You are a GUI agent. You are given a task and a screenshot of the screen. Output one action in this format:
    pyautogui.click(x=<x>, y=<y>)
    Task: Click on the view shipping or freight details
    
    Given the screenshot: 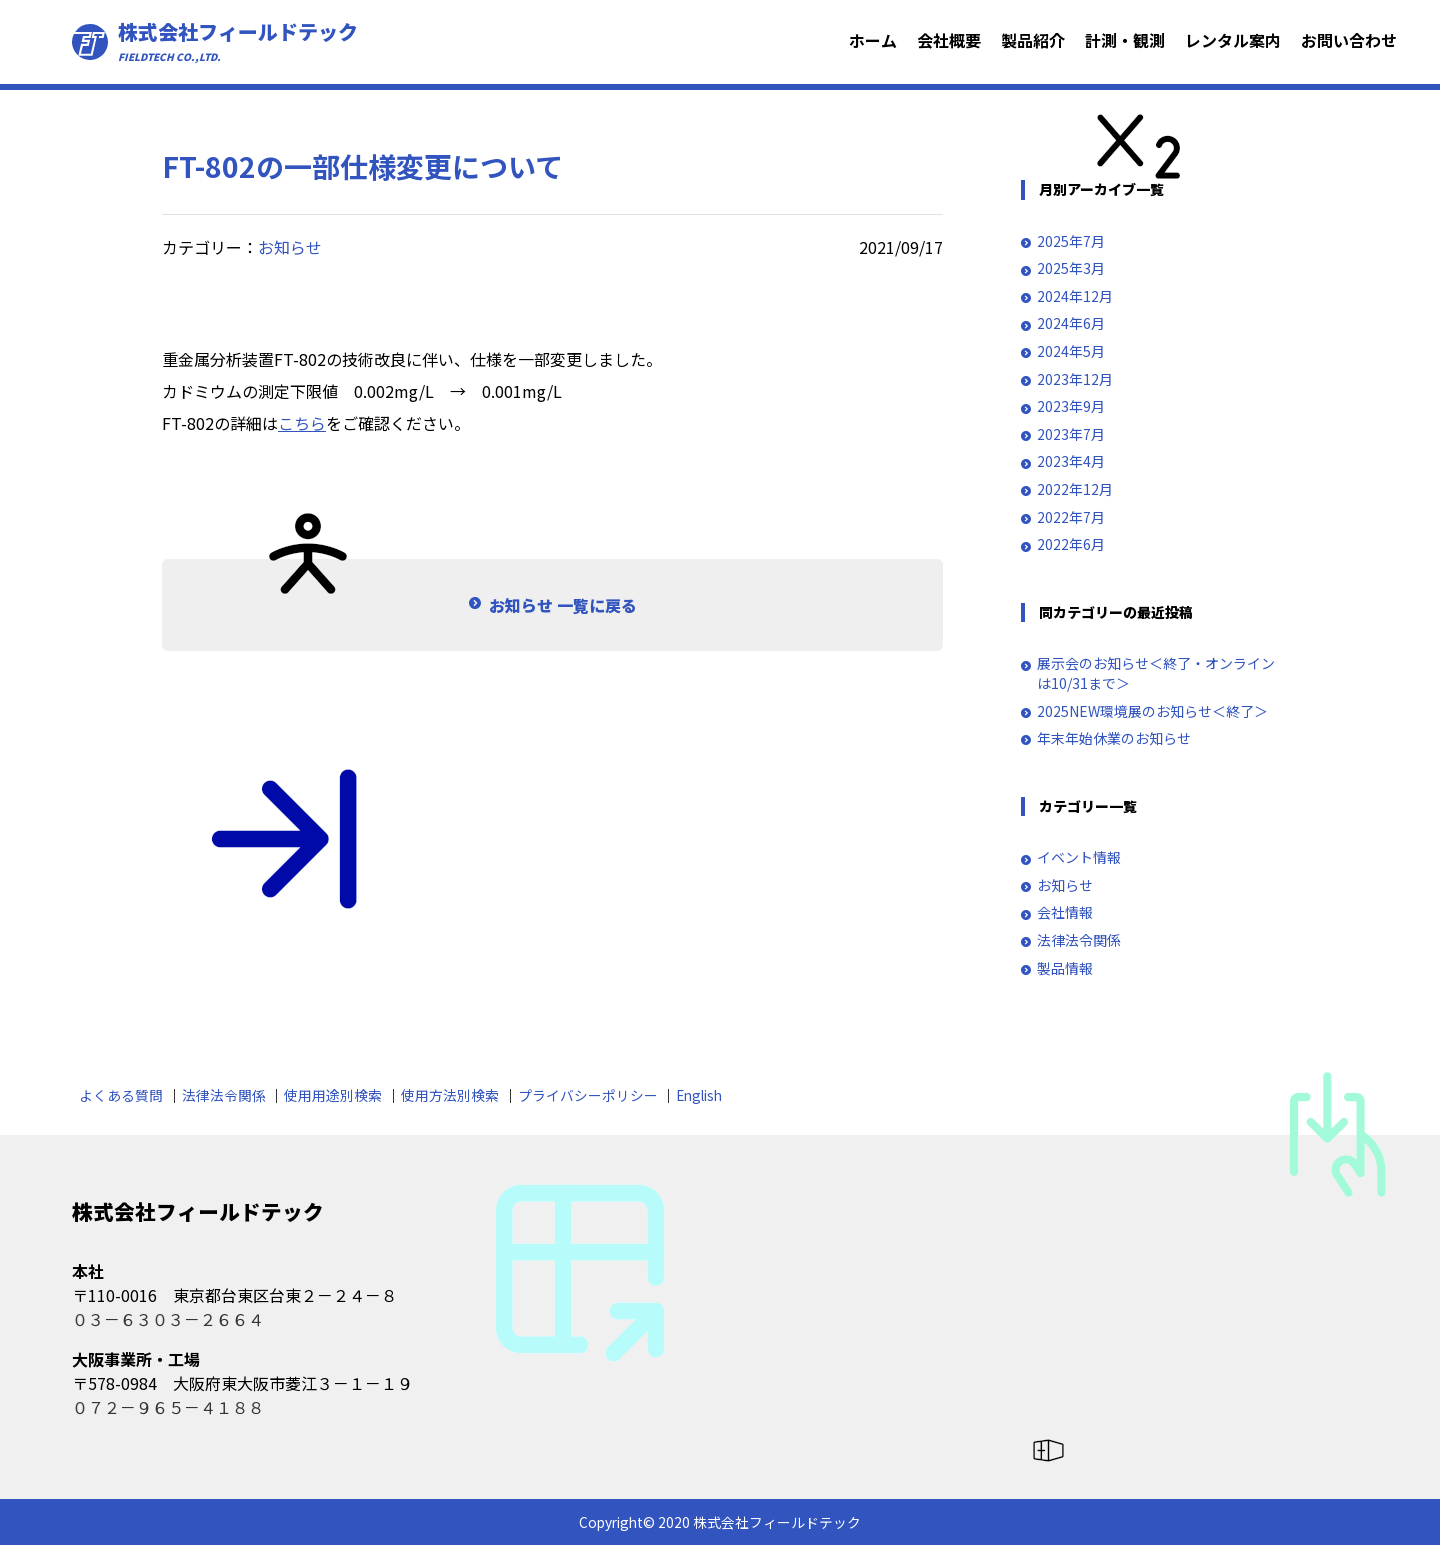 What is the action you would take?
    pyautogui.click(x=1048, y=1450)
    